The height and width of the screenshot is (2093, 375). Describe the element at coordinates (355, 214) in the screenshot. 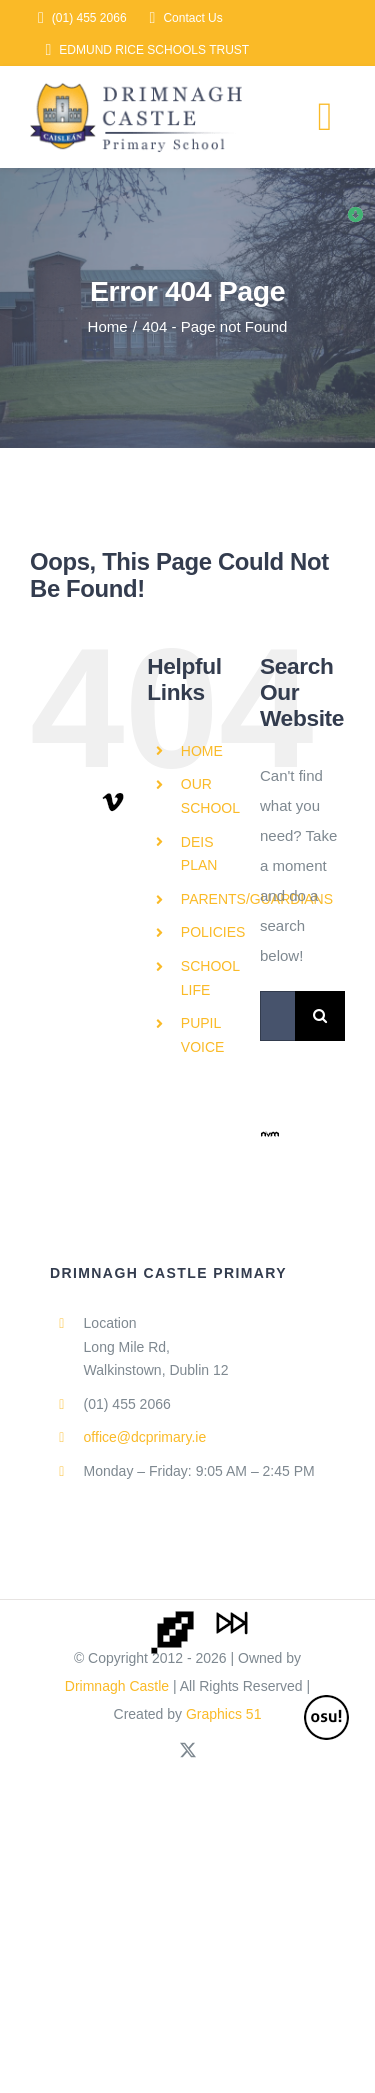

I see `download a file or content` at that location.